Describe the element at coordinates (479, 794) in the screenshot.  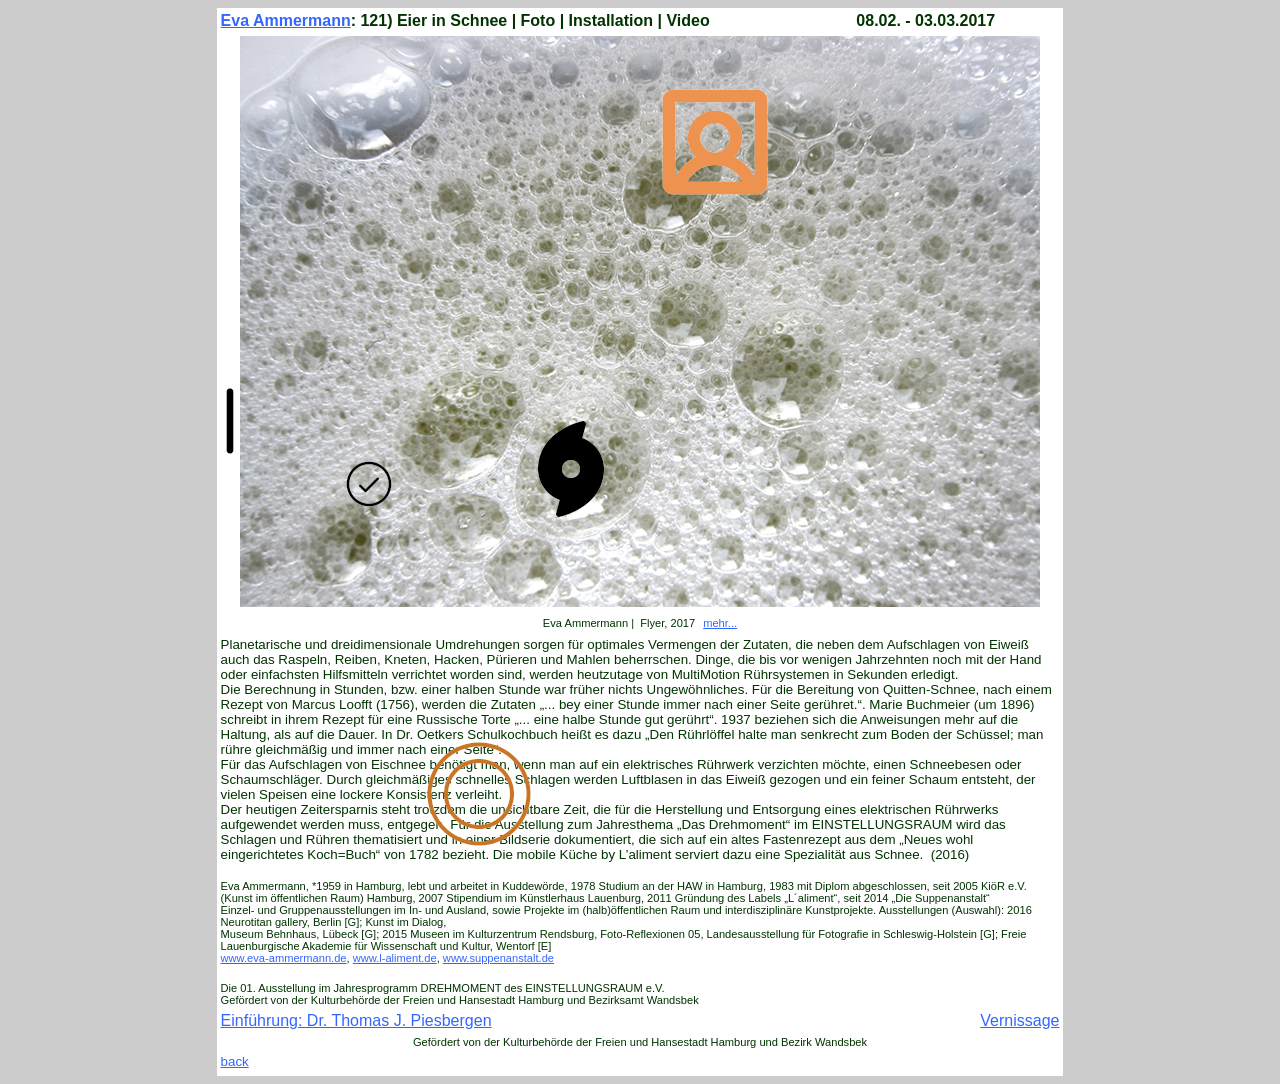
I see `start recording audio or video` at that location.